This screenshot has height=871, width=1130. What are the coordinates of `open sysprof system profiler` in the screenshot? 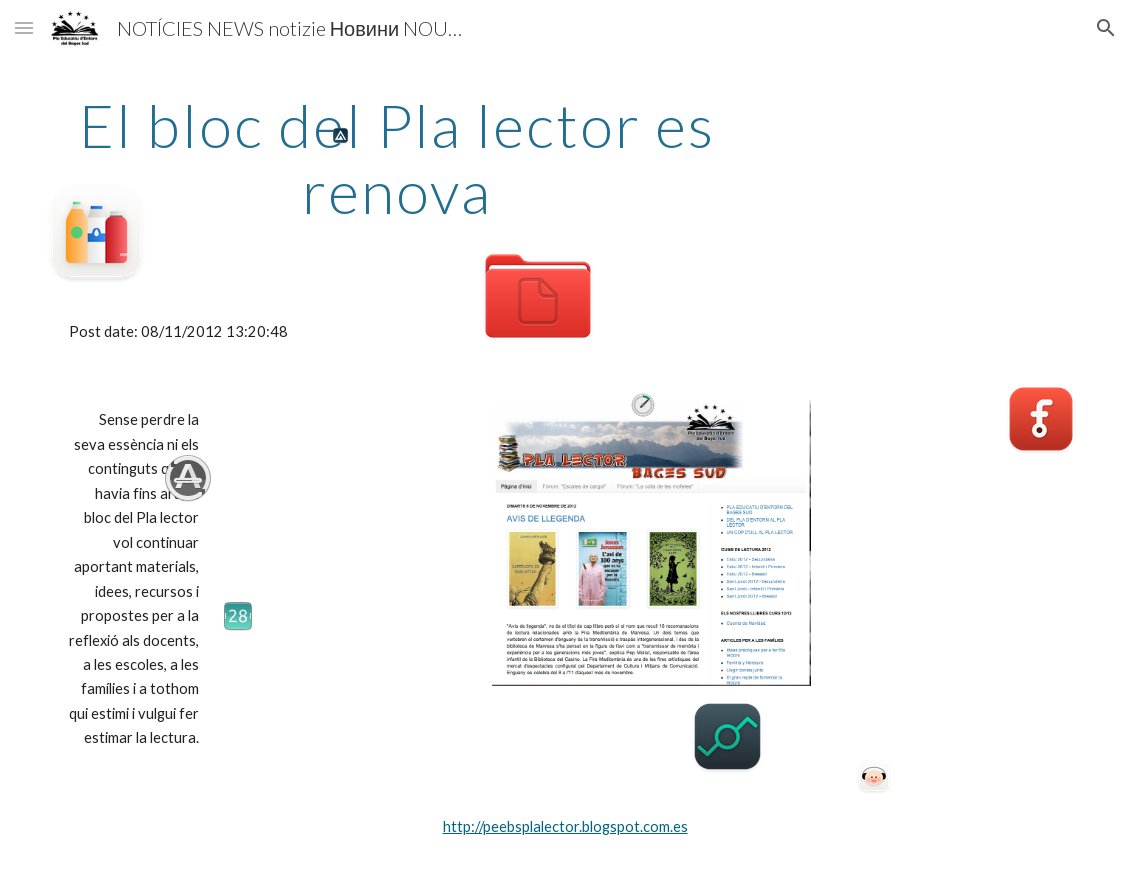 It's located at (643, 405).